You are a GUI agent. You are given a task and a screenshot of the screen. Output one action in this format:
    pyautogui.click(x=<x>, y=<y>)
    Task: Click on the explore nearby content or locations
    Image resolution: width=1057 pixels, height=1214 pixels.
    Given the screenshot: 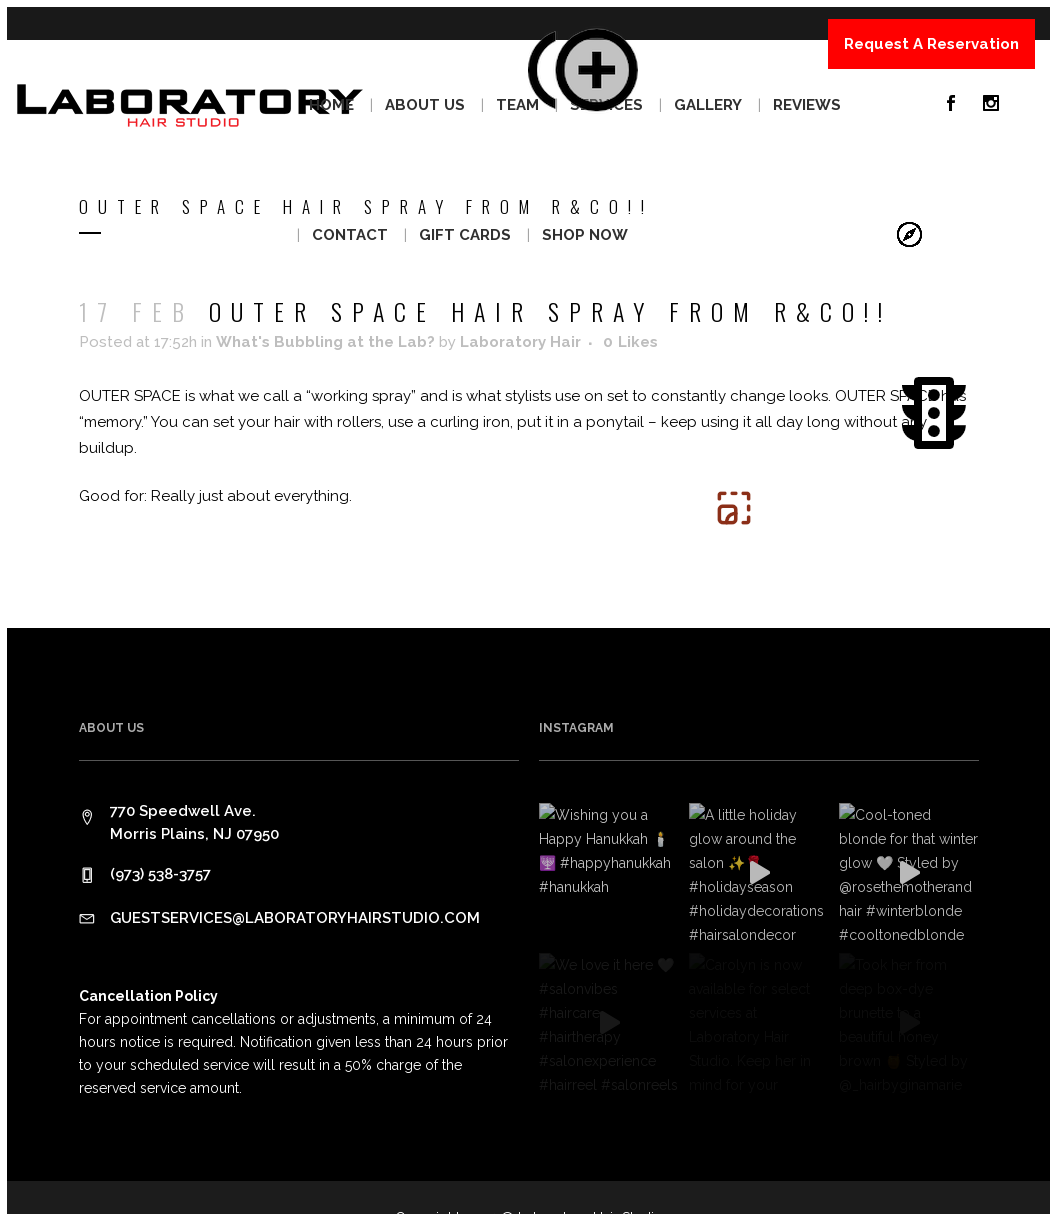 What is the action you would take?
    pyautogui.click(x=909, y=234)
    